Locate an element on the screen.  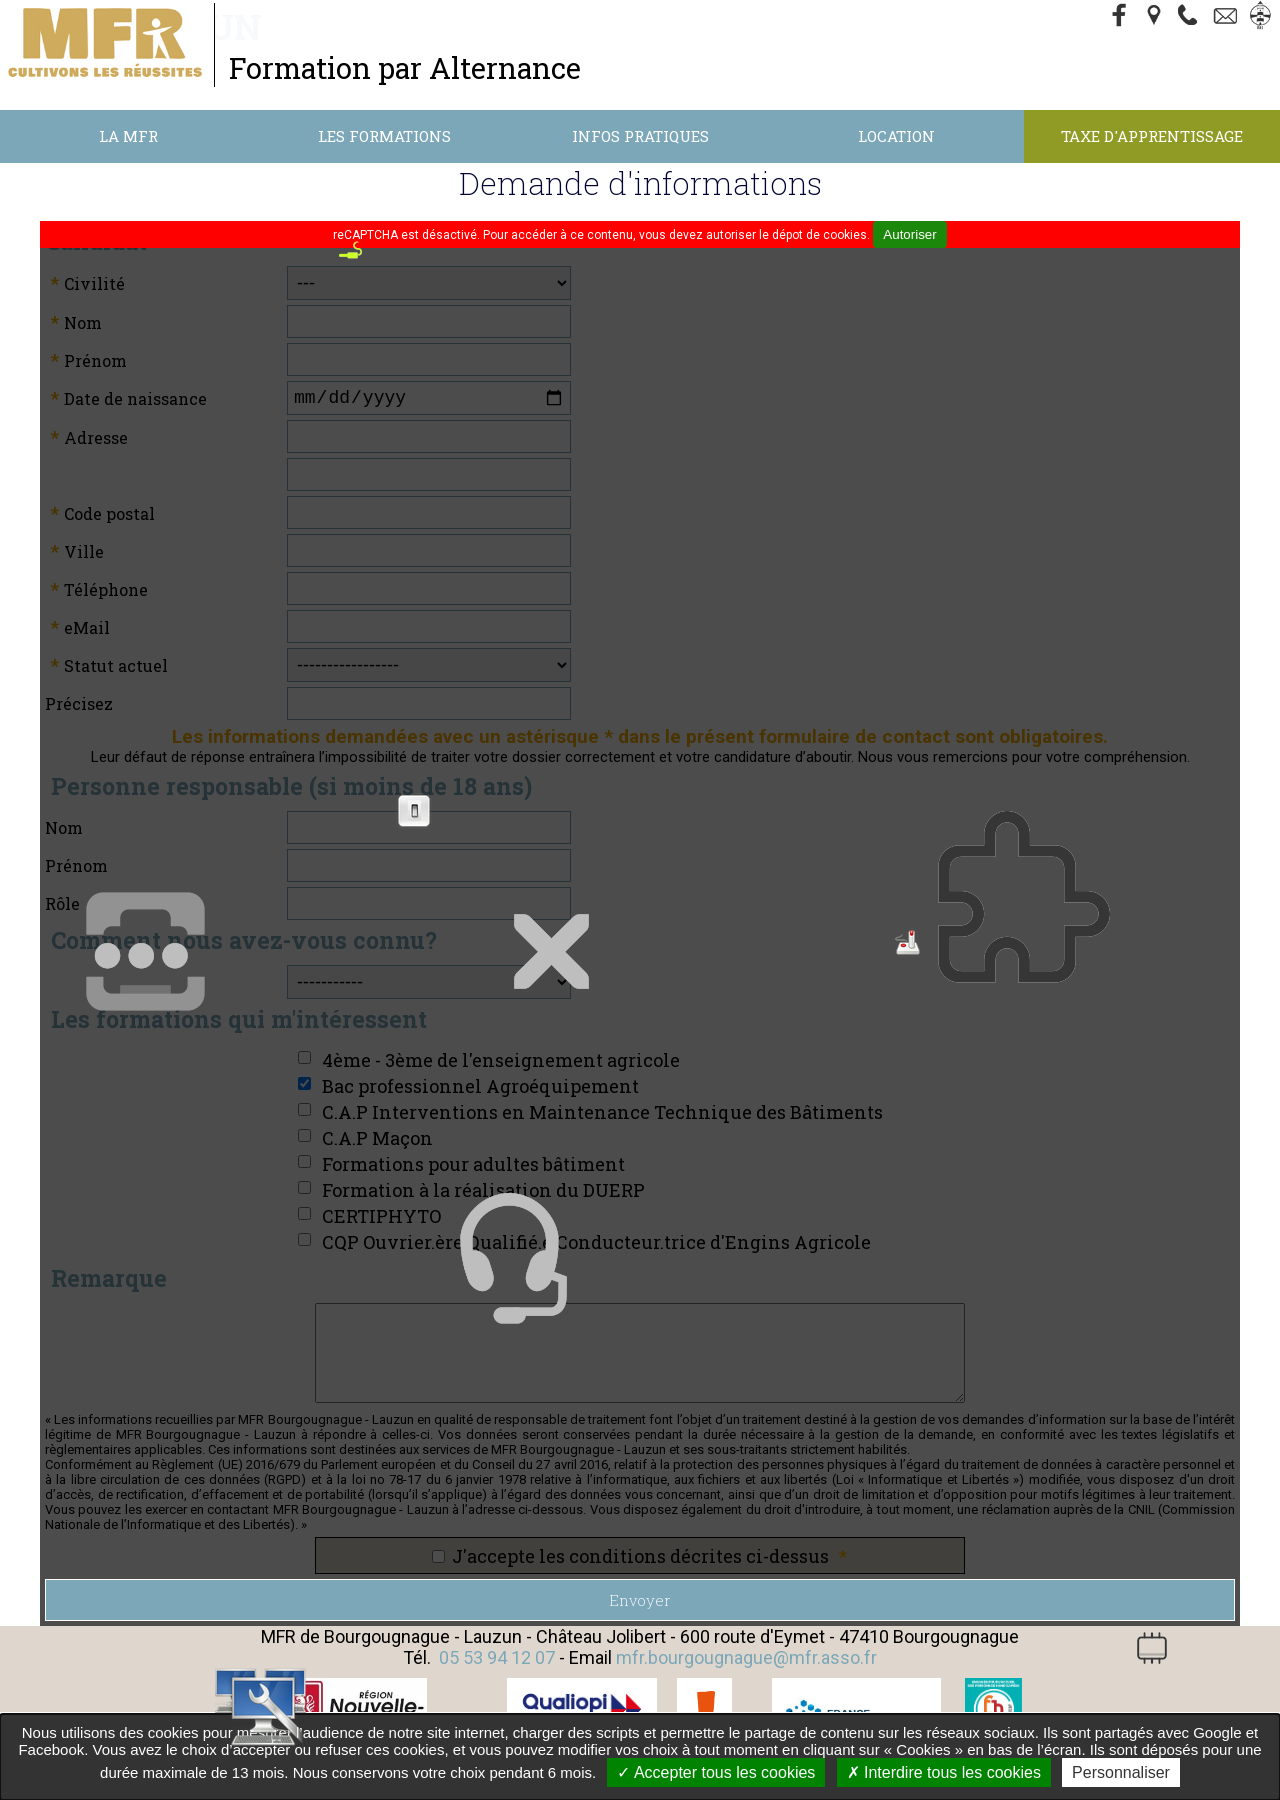
view system hardware information is located at coordinates (1152, 1647).